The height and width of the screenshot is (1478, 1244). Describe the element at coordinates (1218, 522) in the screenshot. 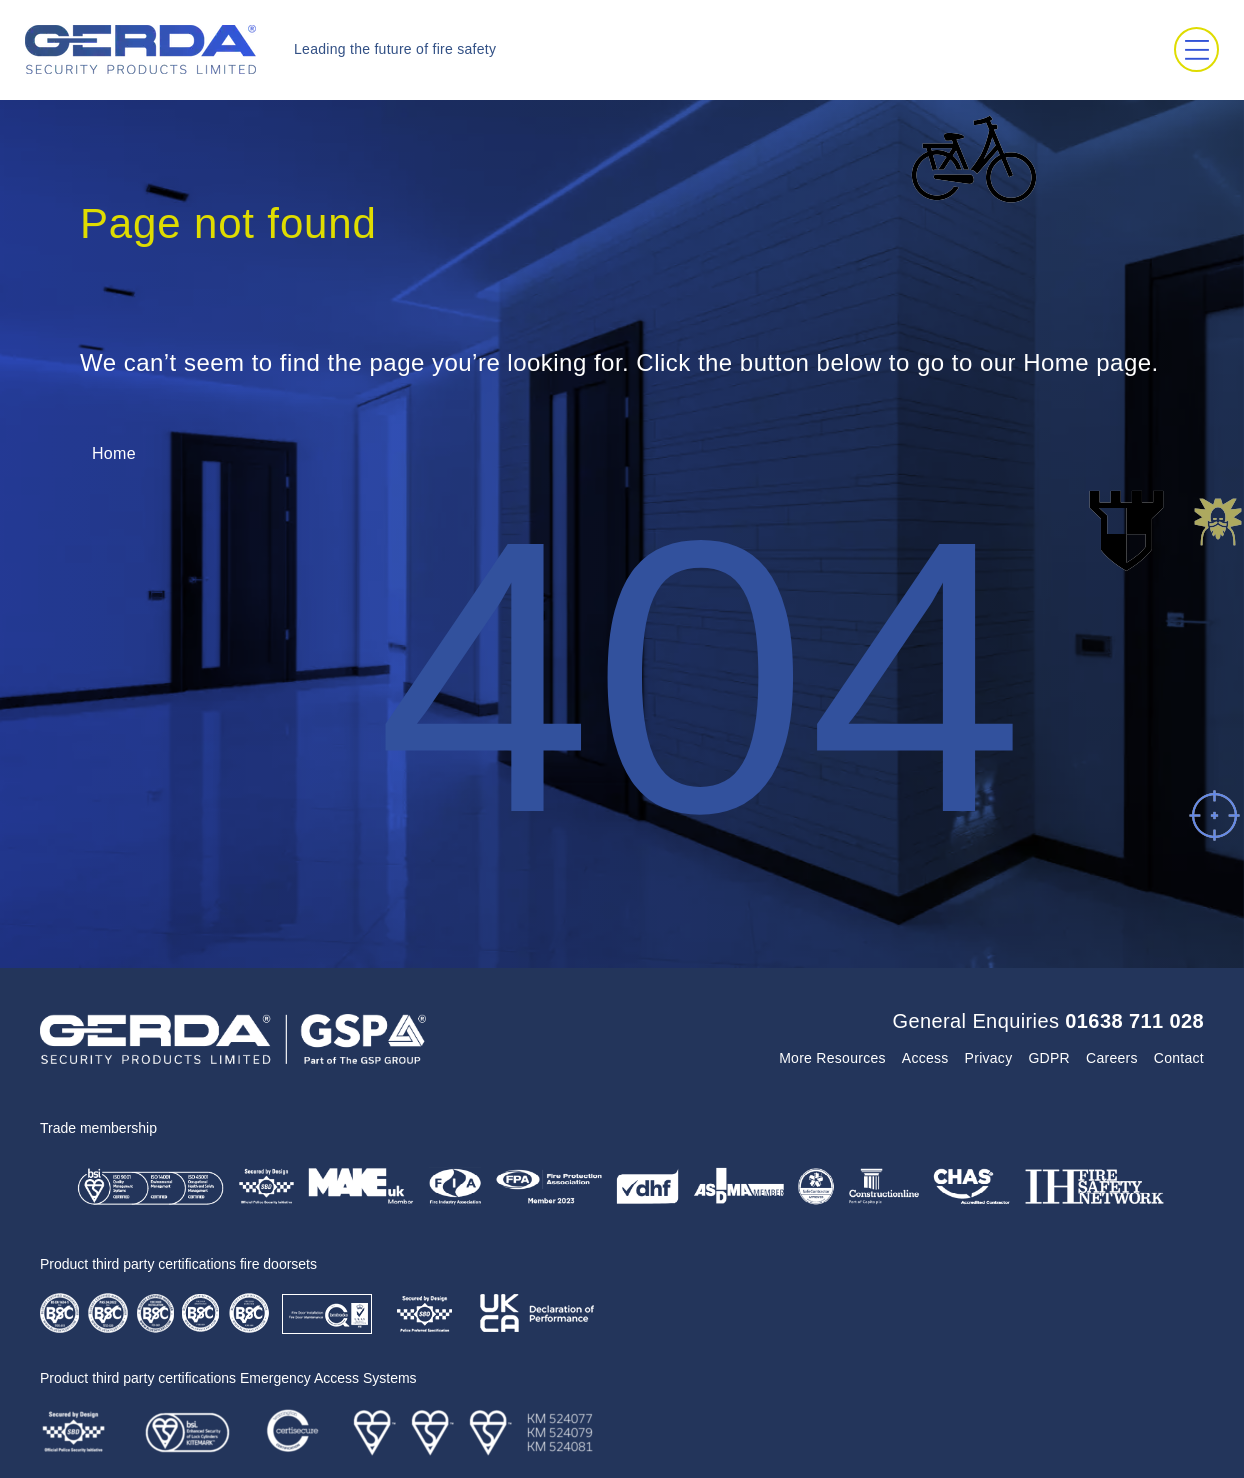

I see `wisdom or knowledge stat indicator` at that location.